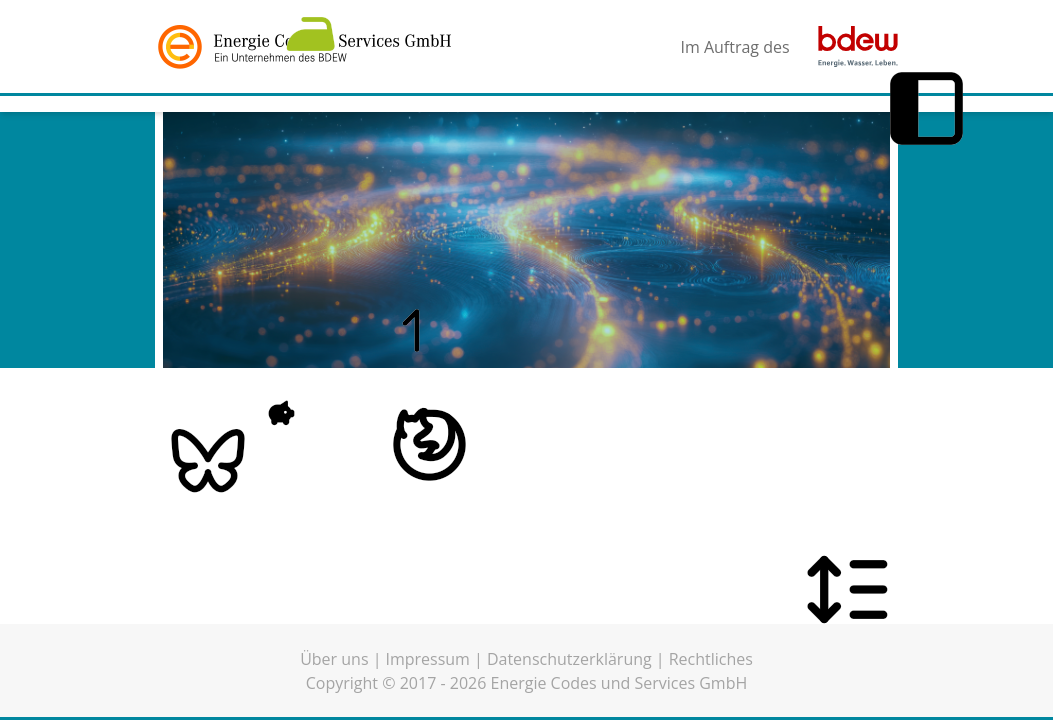 The height and width of the screenshot is (720, 1053). Describe the element at coordinates (281, 413) in the screenshot. I see `access savings or piggy bank feature` at that location.